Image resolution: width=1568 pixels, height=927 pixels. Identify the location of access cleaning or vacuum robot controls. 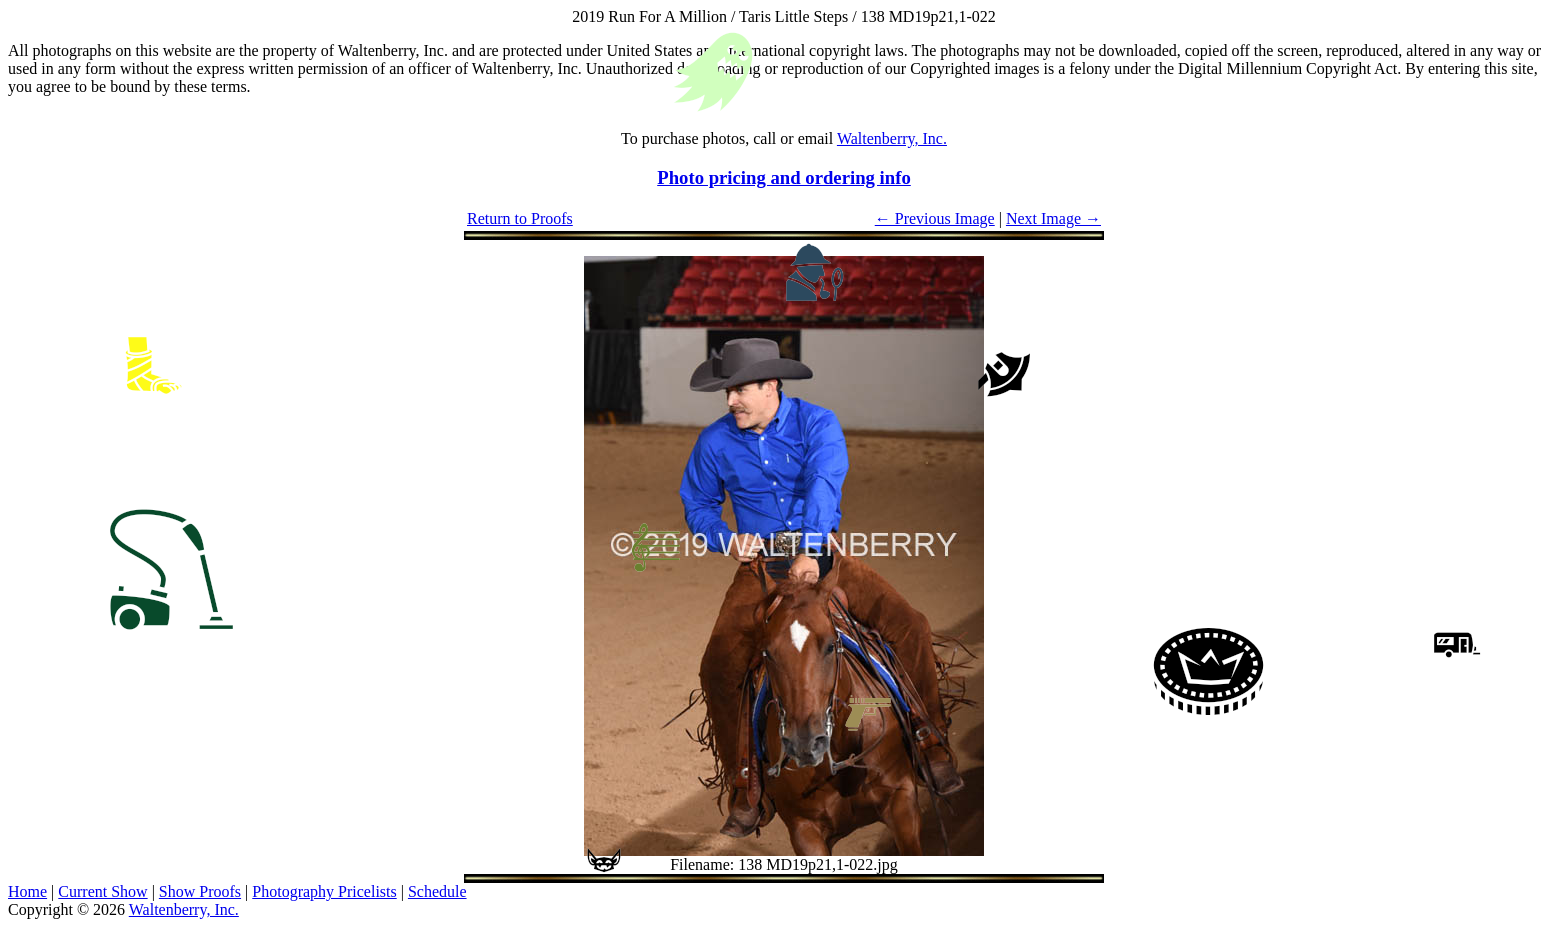
(171, 569).